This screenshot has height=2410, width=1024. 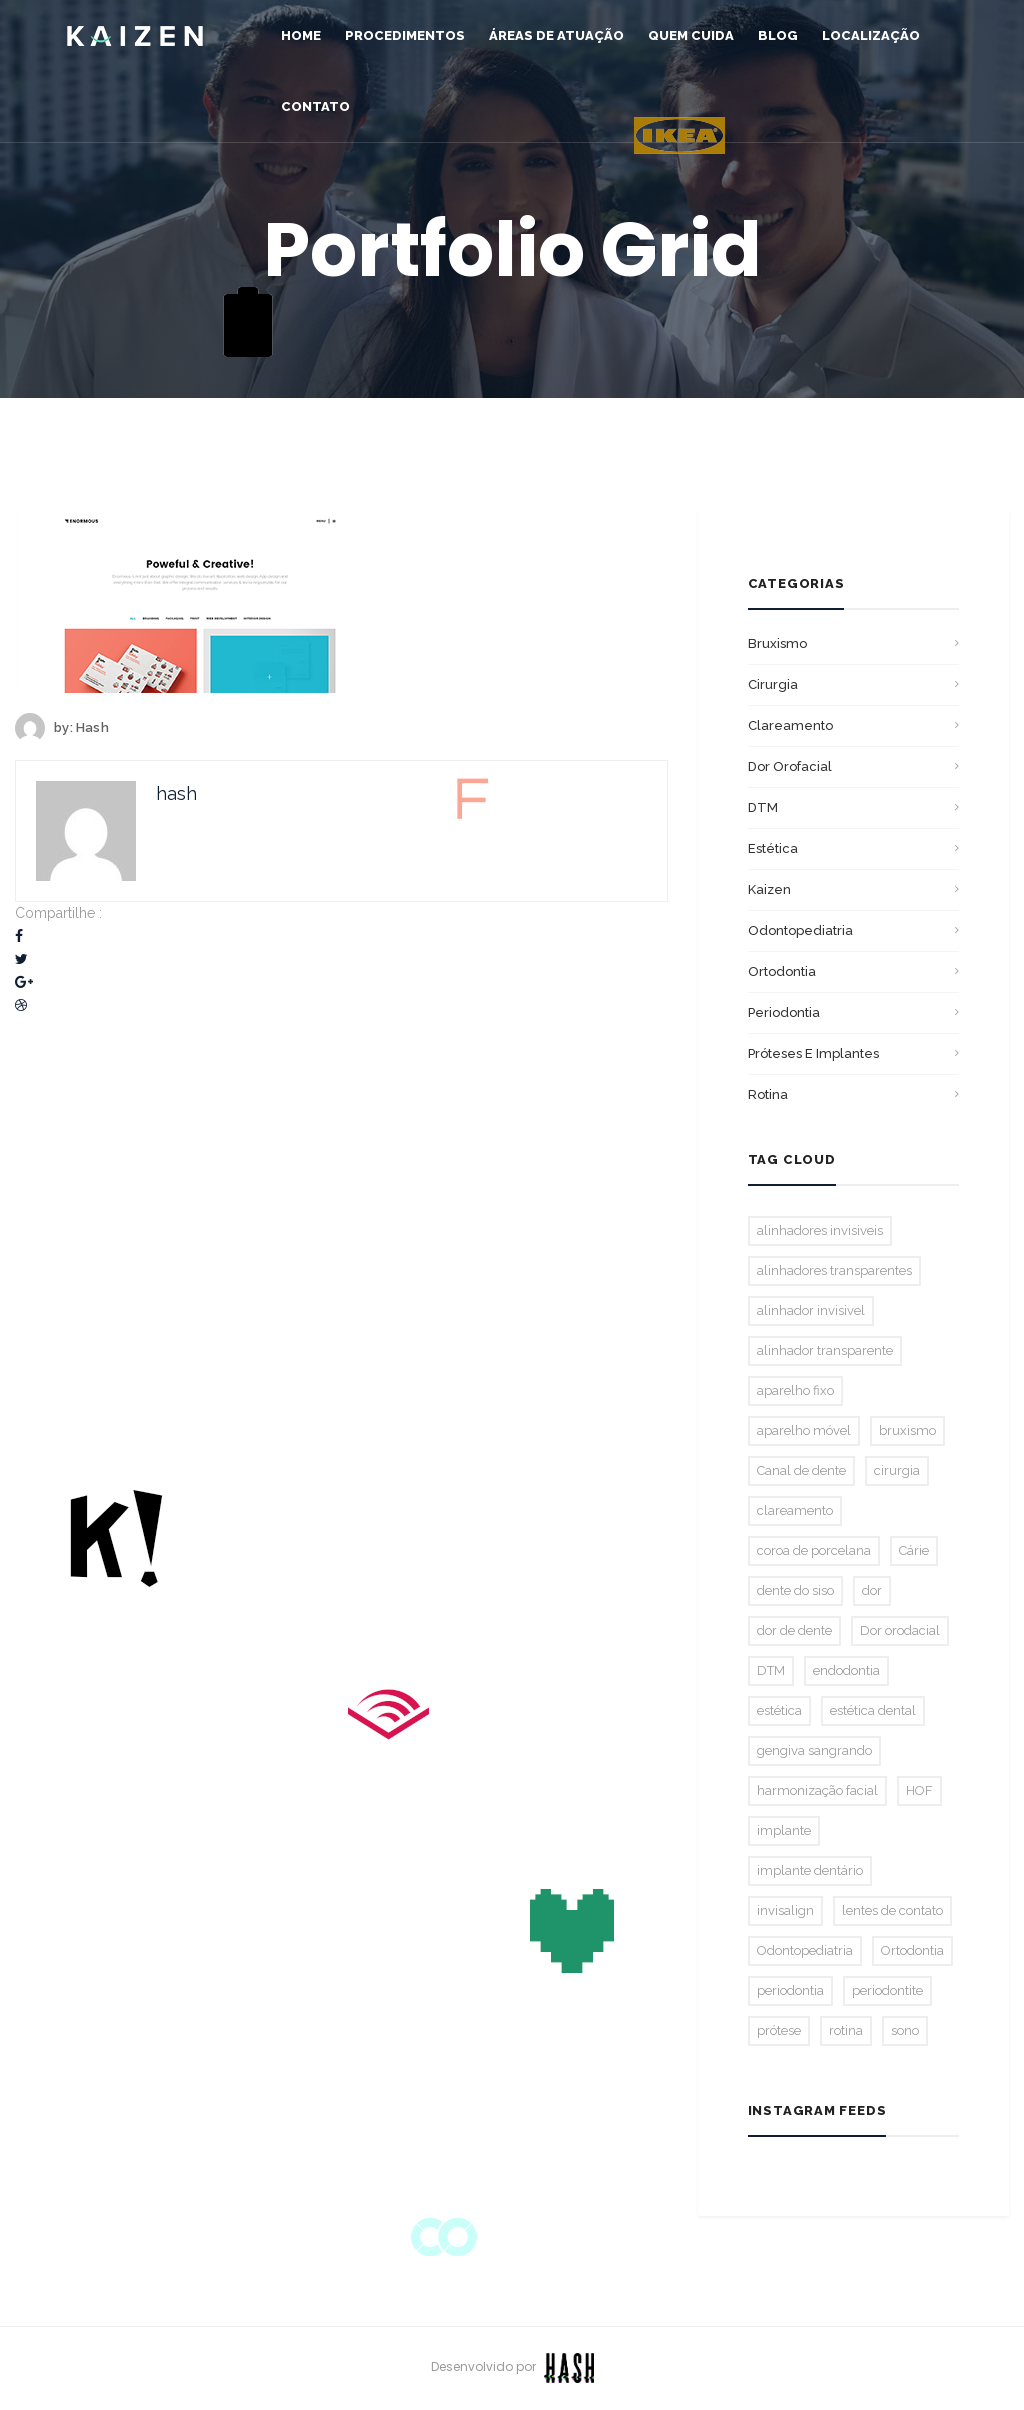 What do you see at coordinates (444, 2237) in the screenshot?
I see `open google colab` at bounding box center [444, 2237].